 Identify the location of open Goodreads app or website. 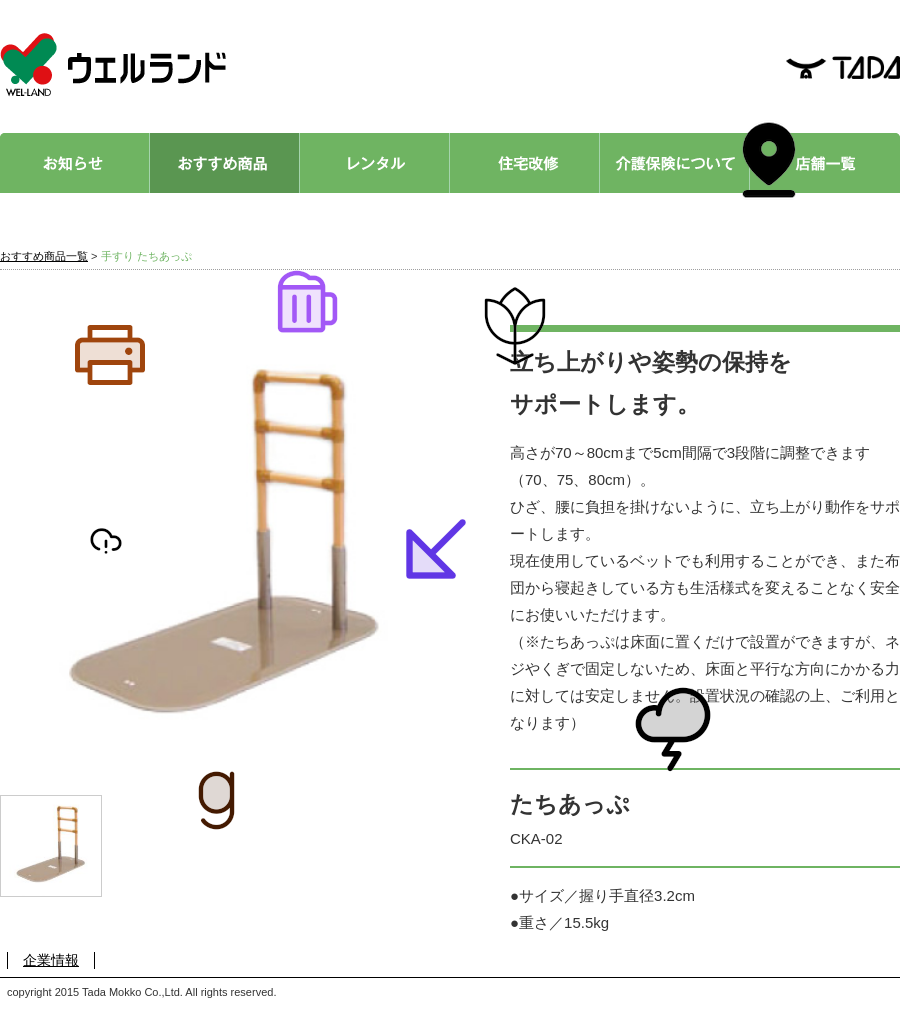
(216, 800).